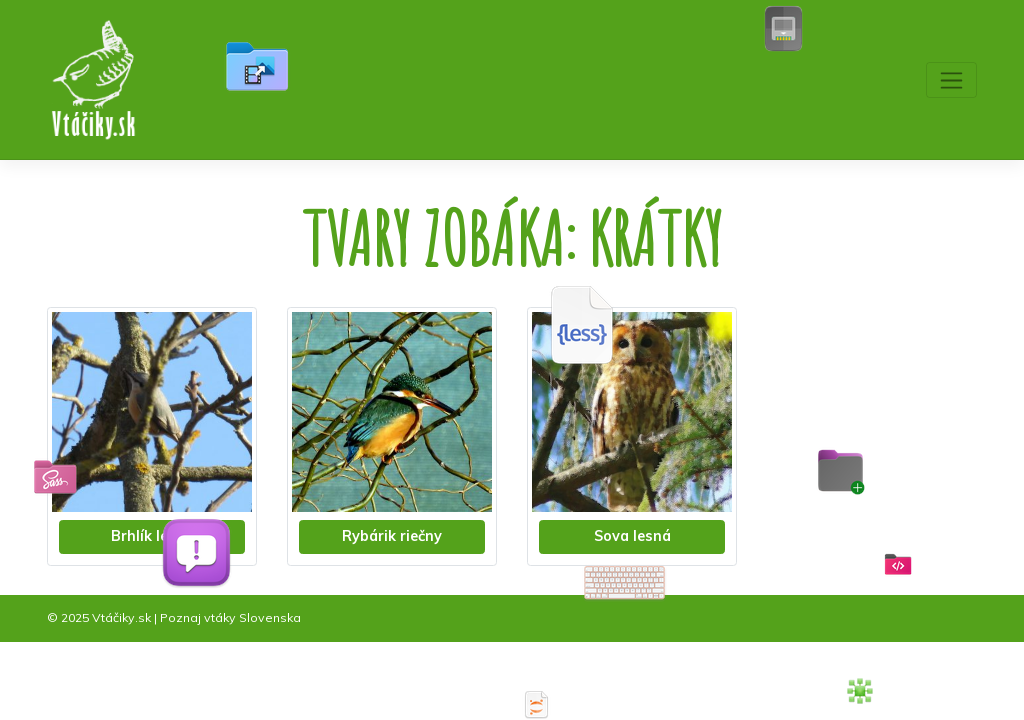 The image size is (1024, 720). I want to click on sync or replicate media library across devices, so click(860, 691).